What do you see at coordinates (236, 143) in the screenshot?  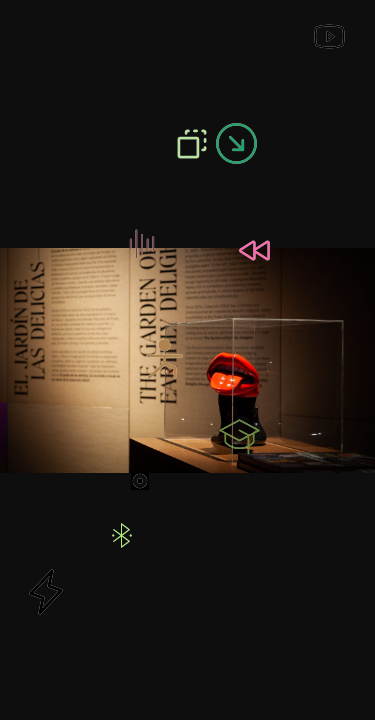 I see `navigate to the next item or section` at bounding box center [236, 143].